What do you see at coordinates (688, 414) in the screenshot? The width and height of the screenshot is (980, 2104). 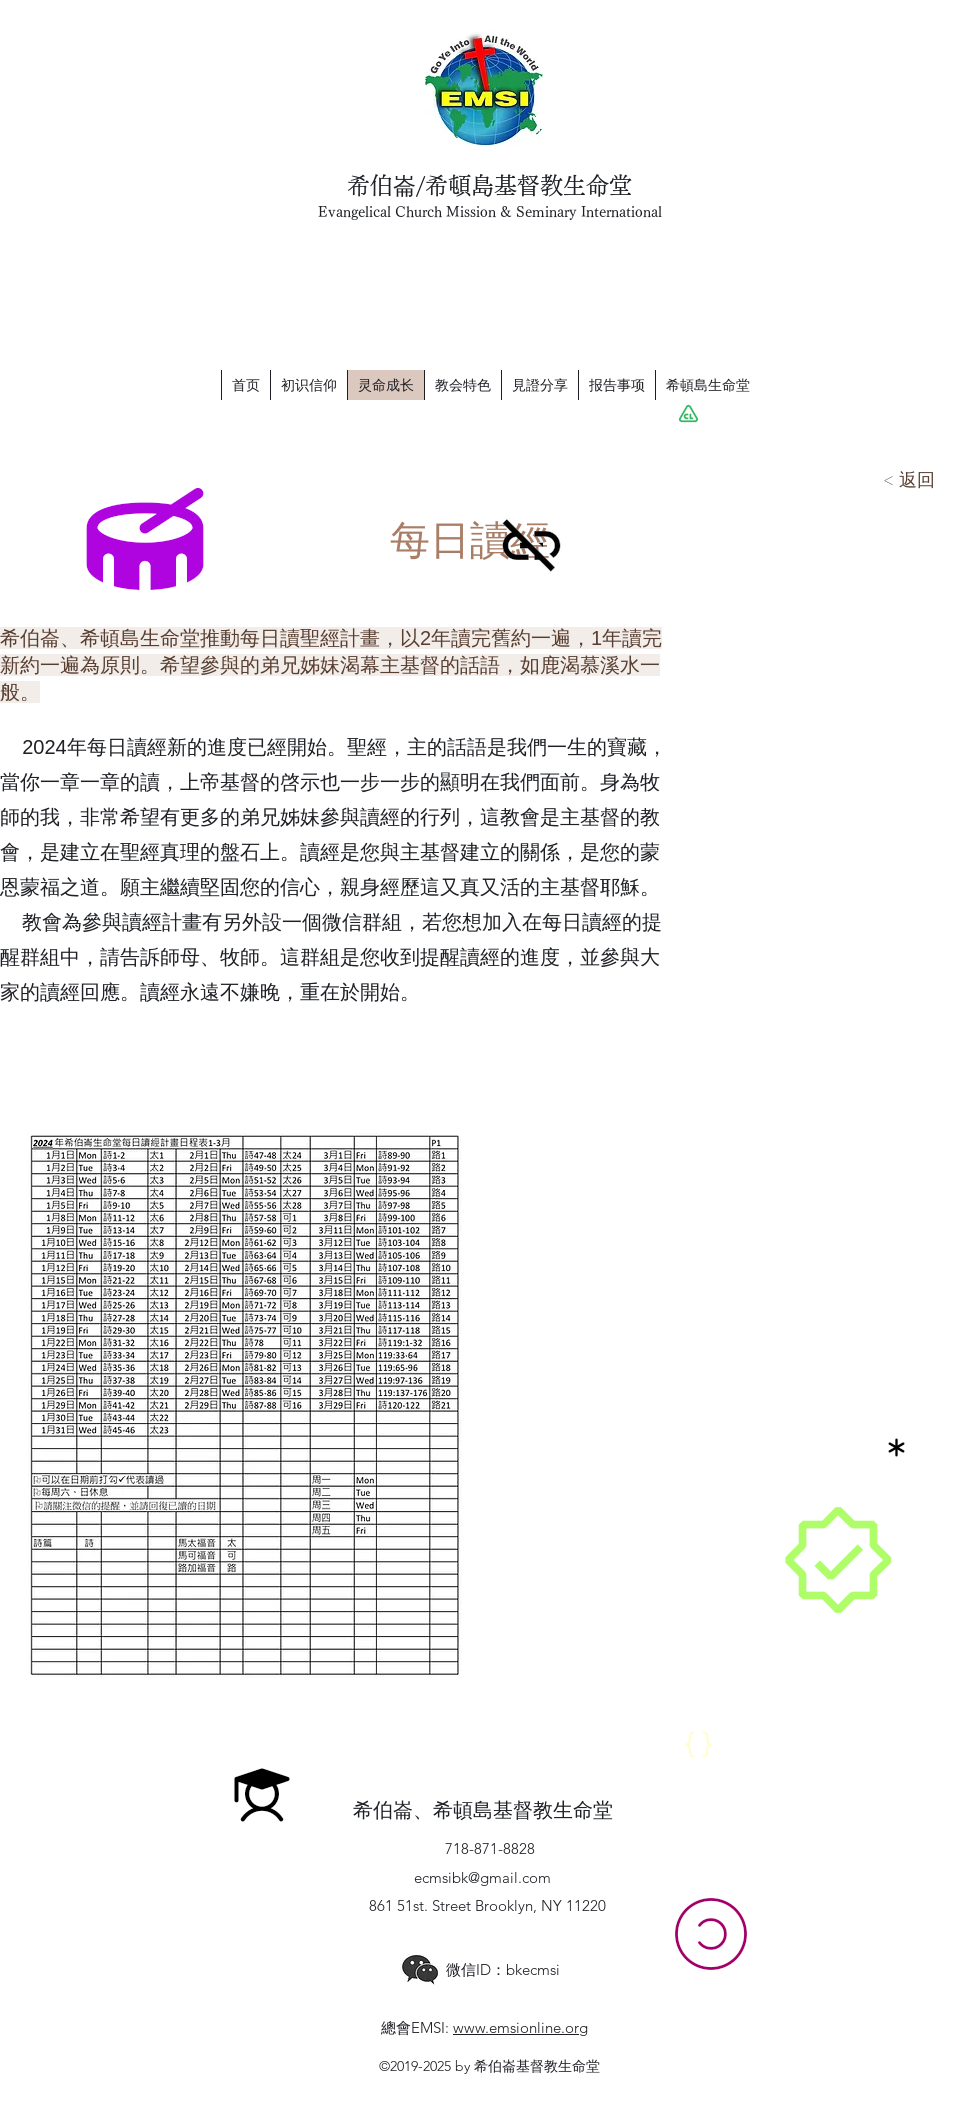 I see `indicates chlorine bleach is safe to use` at bounding box center [688, 414].